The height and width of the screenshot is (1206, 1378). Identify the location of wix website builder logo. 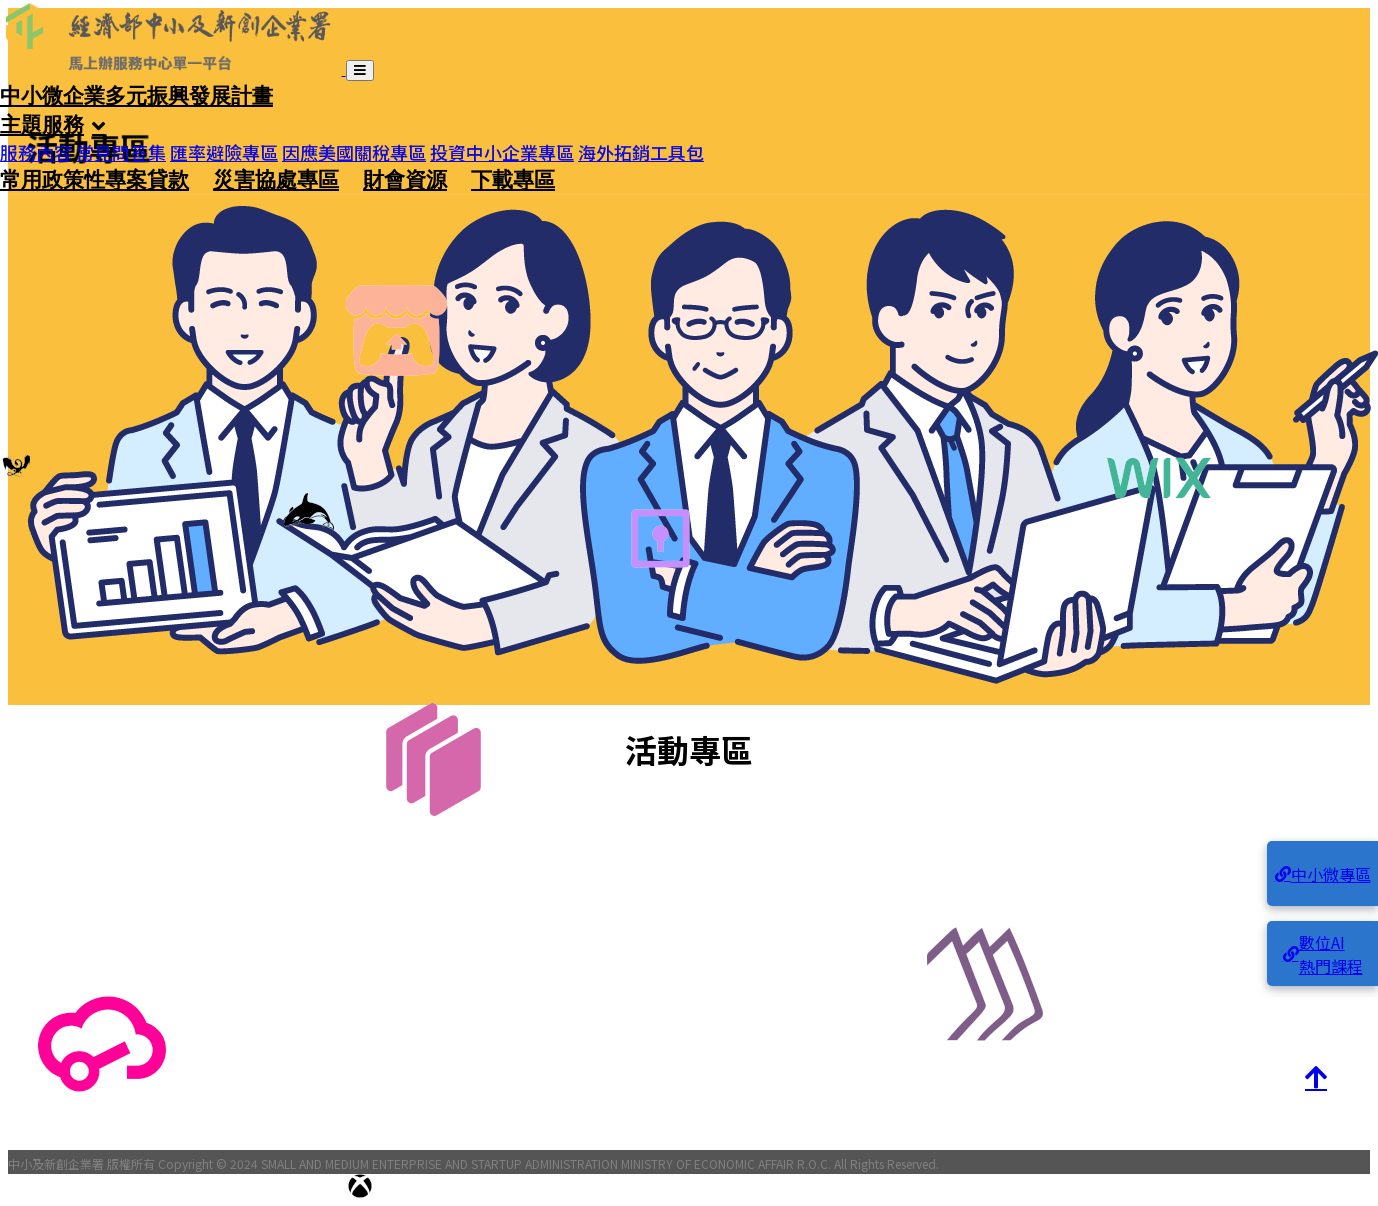
(1159, 478).